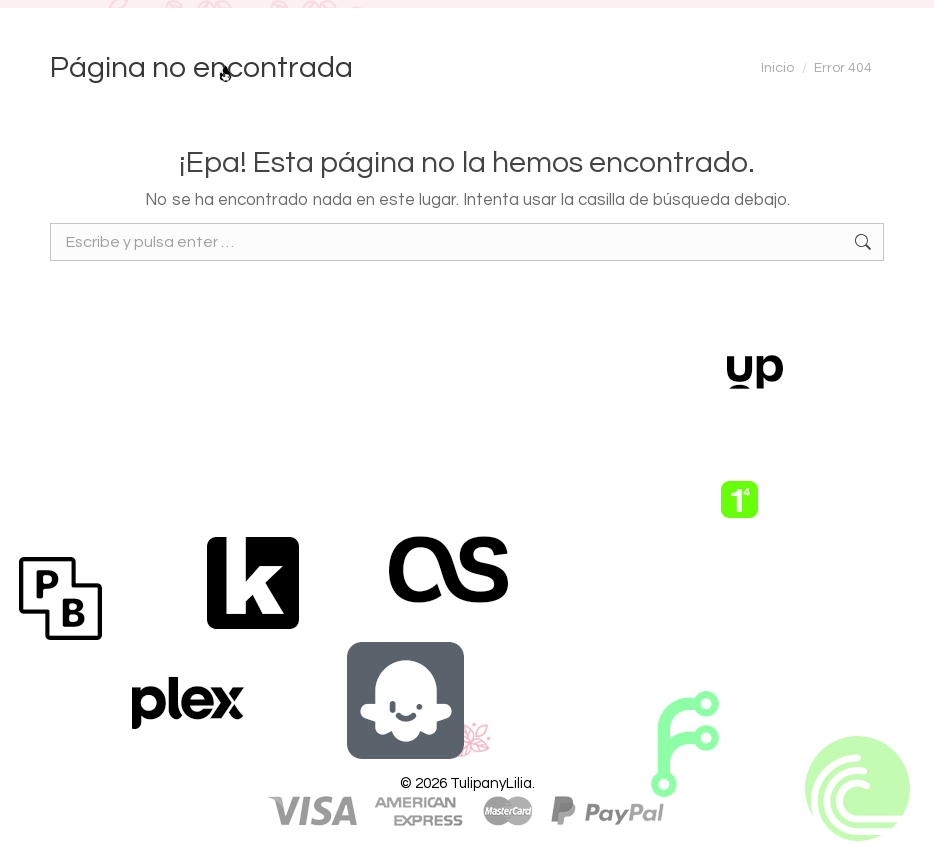 The height and width of the screenshot is (844, 934). I want to click on open cloudflare 1.1.1.1 dns app, so click(739, 499).